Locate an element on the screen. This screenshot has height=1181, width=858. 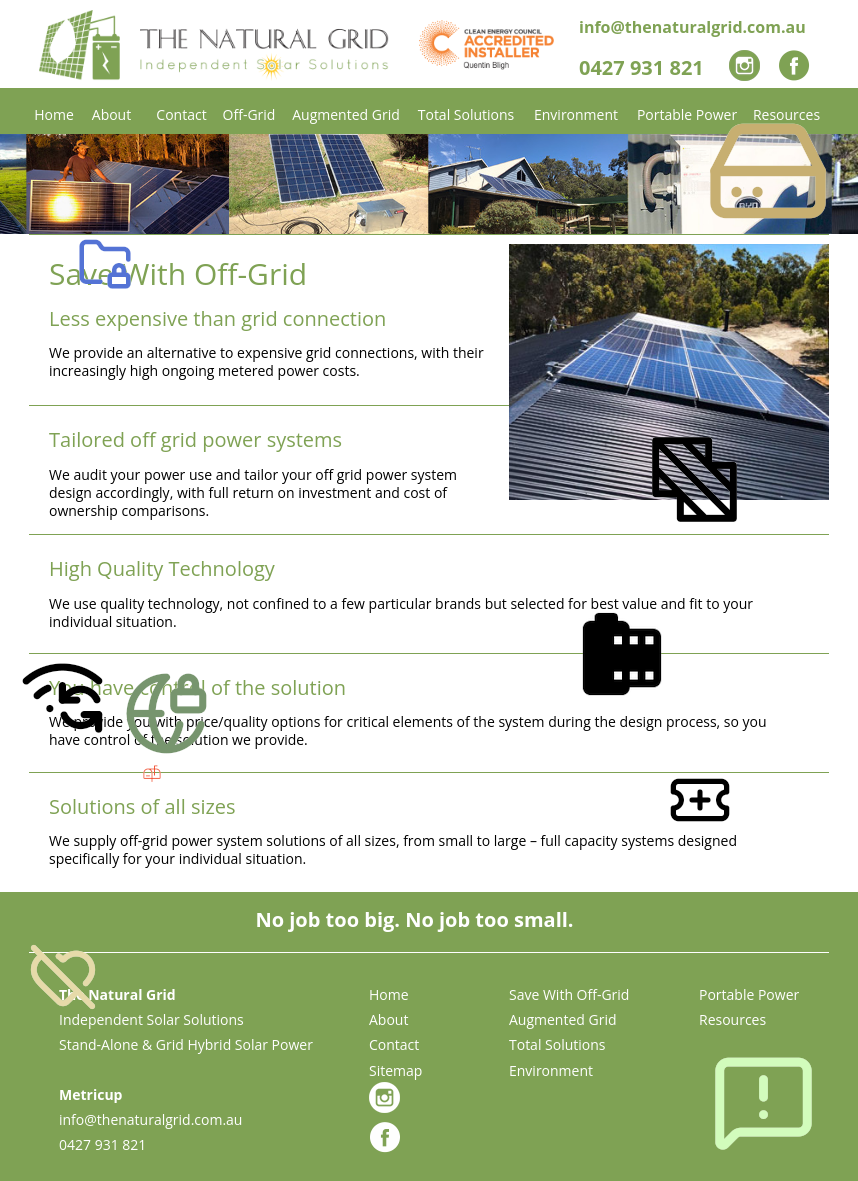
access secure browsing or VPN settings is located at coordinates (166, 713).